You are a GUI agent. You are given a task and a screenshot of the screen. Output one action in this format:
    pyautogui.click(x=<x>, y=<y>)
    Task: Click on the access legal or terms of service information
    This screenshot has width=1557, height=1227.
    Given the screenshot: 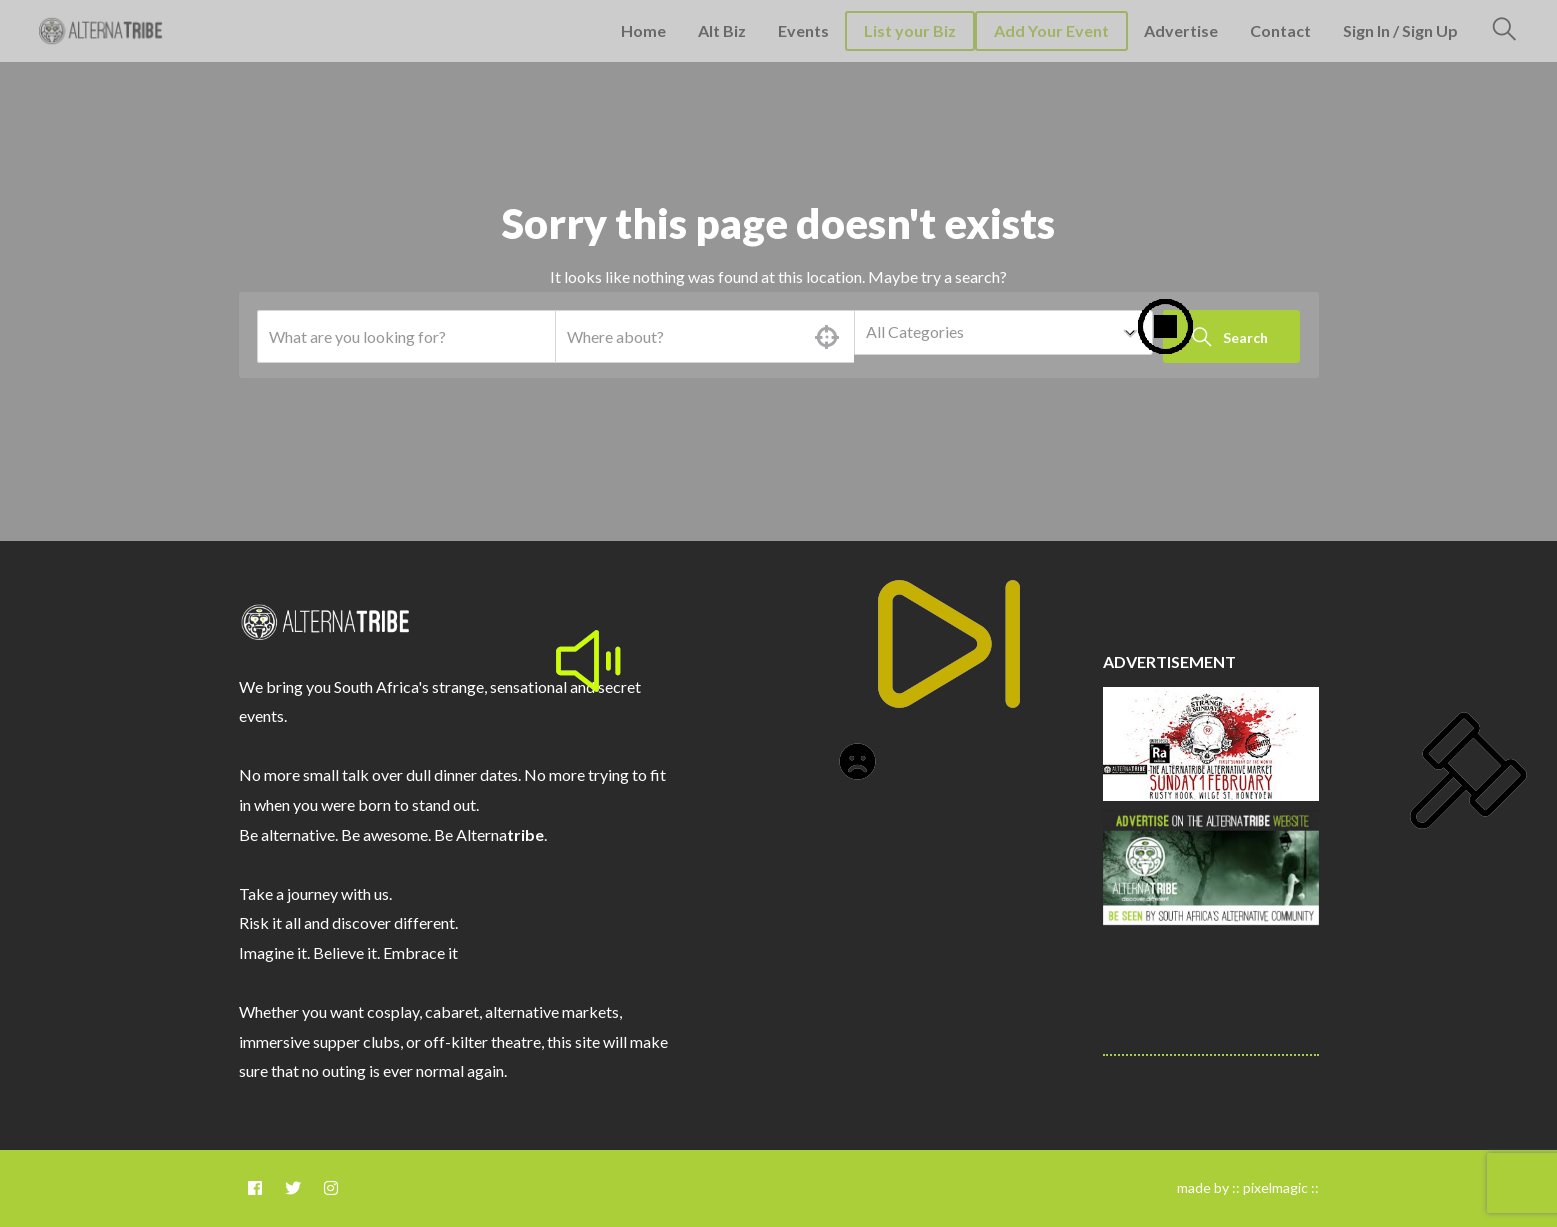 What is the action you would take?
    pyautogui.click(x=1464, y=775)
    